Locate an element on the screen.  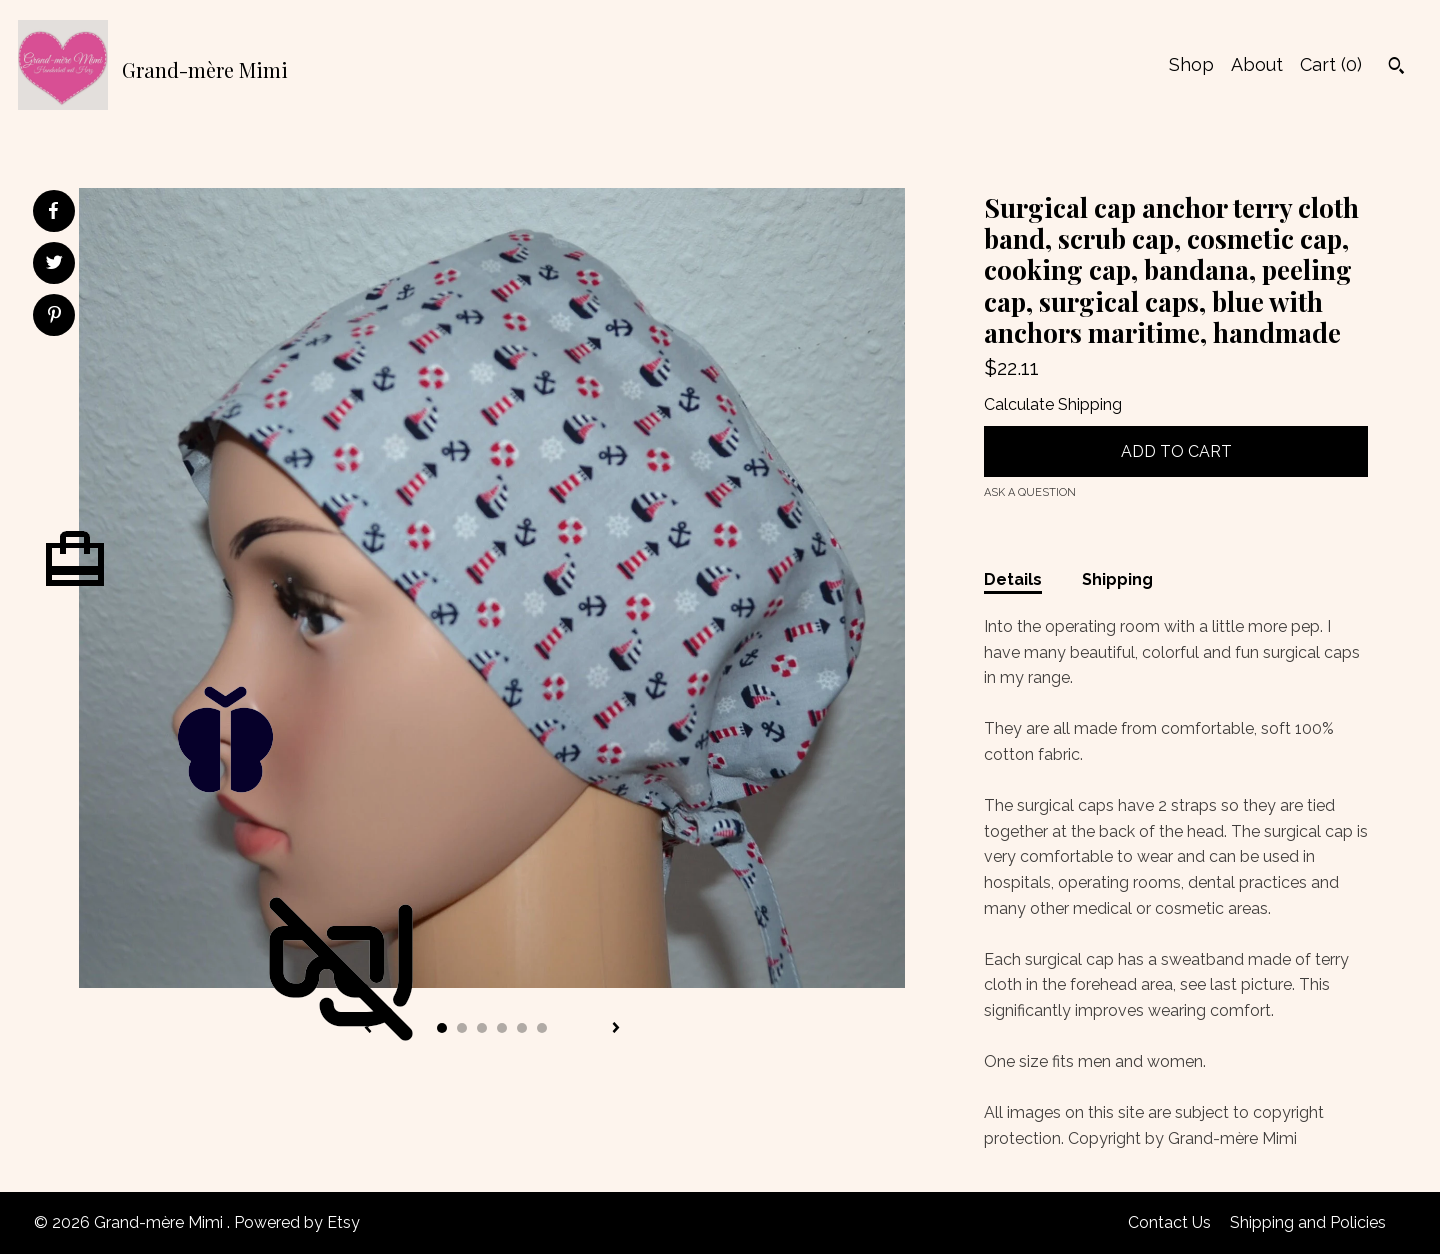
disable scuba or diving mode is located at coordinates (341, 969).